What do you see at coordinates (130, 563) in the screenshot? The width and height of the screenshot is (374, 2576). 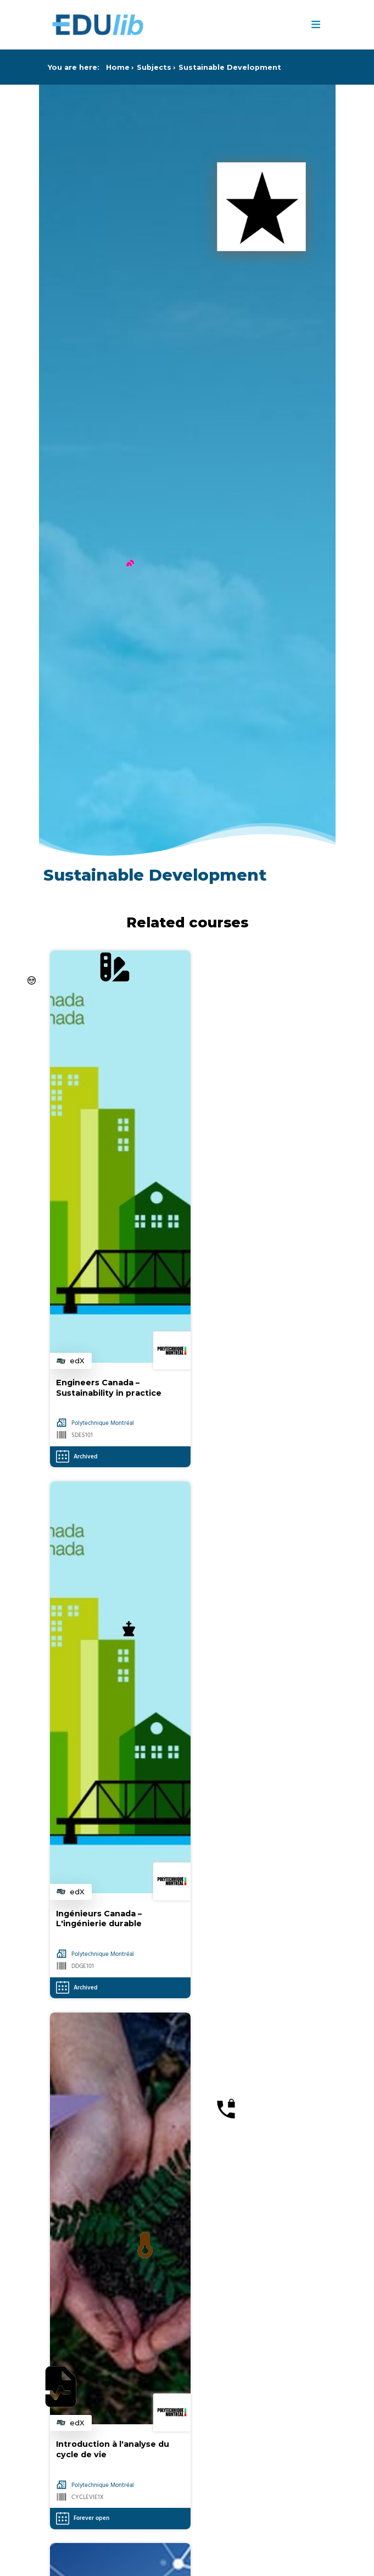 I see `view campground or camping locations` at bounding box center [130, 563].